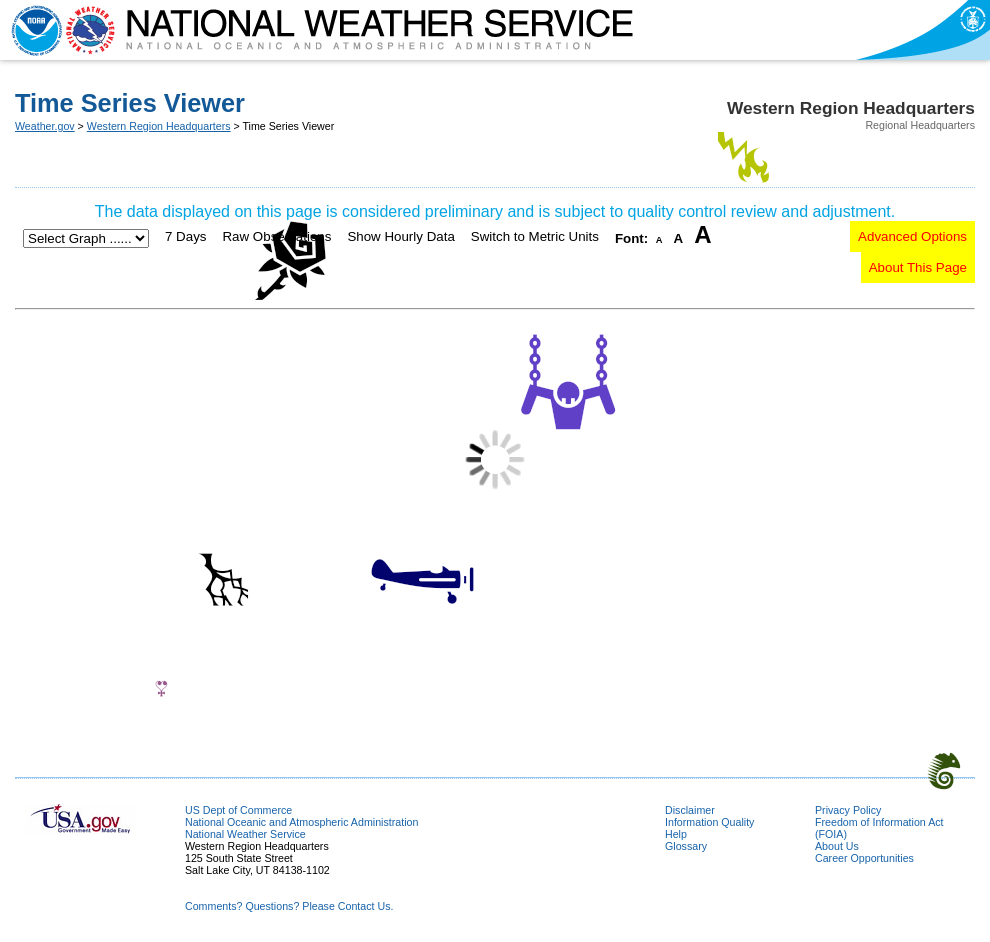 The width and height of the screenshot is (990, 942). What do you see at coordinates (422, 581) in the screenshot?
I see `enable airplane mode` at bounding box center [422, 581].